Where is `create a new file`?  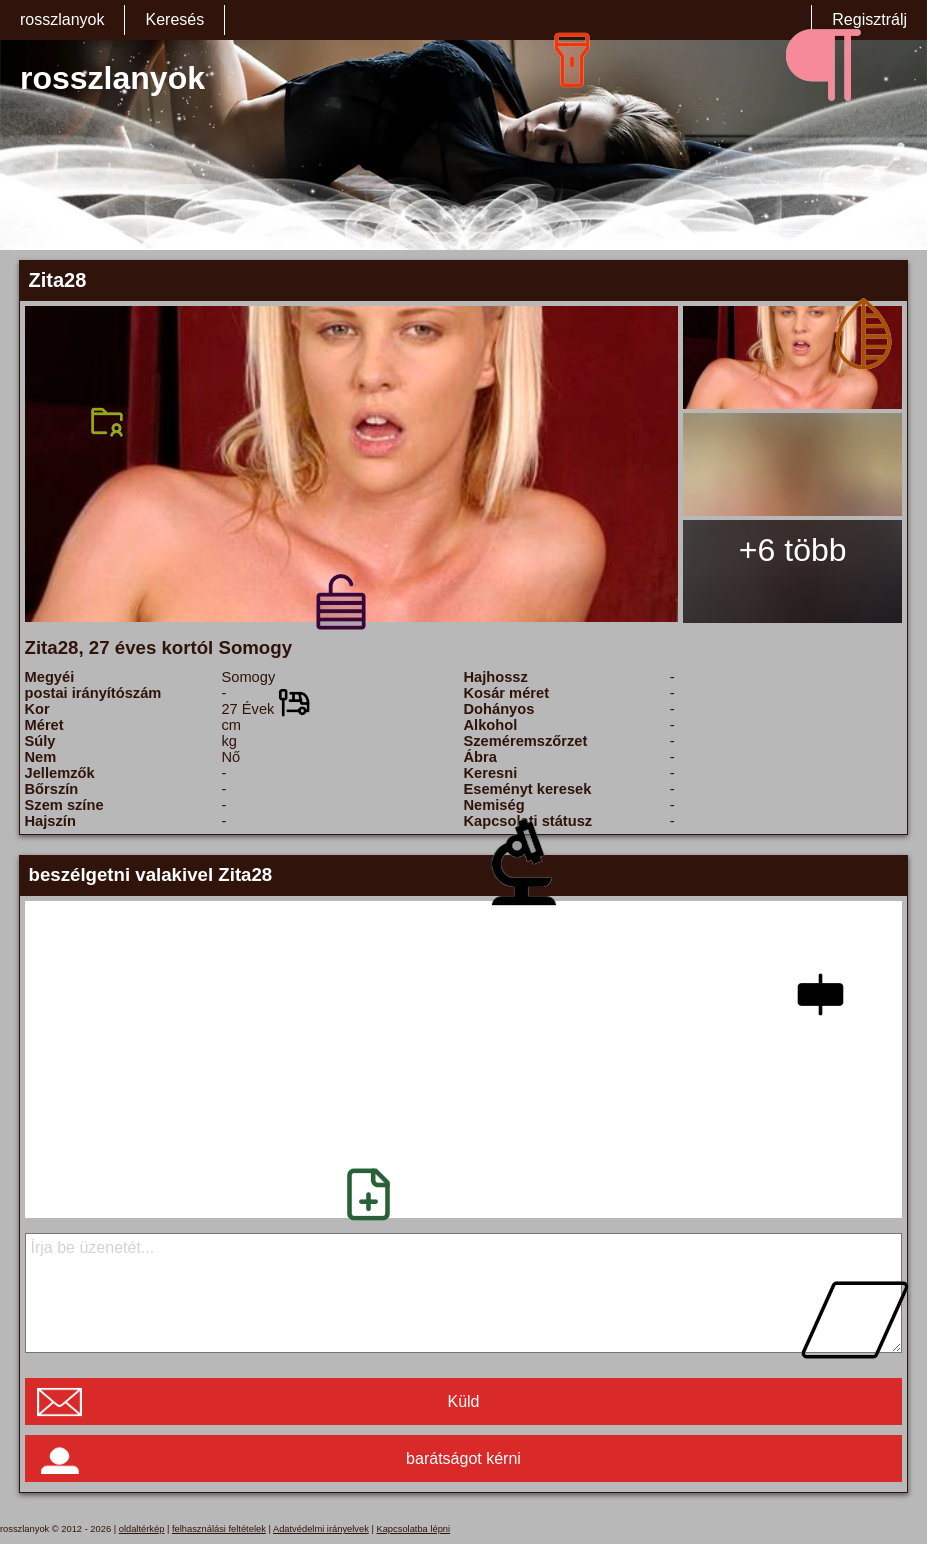 create a new file is located at coordinates (368, 1194).